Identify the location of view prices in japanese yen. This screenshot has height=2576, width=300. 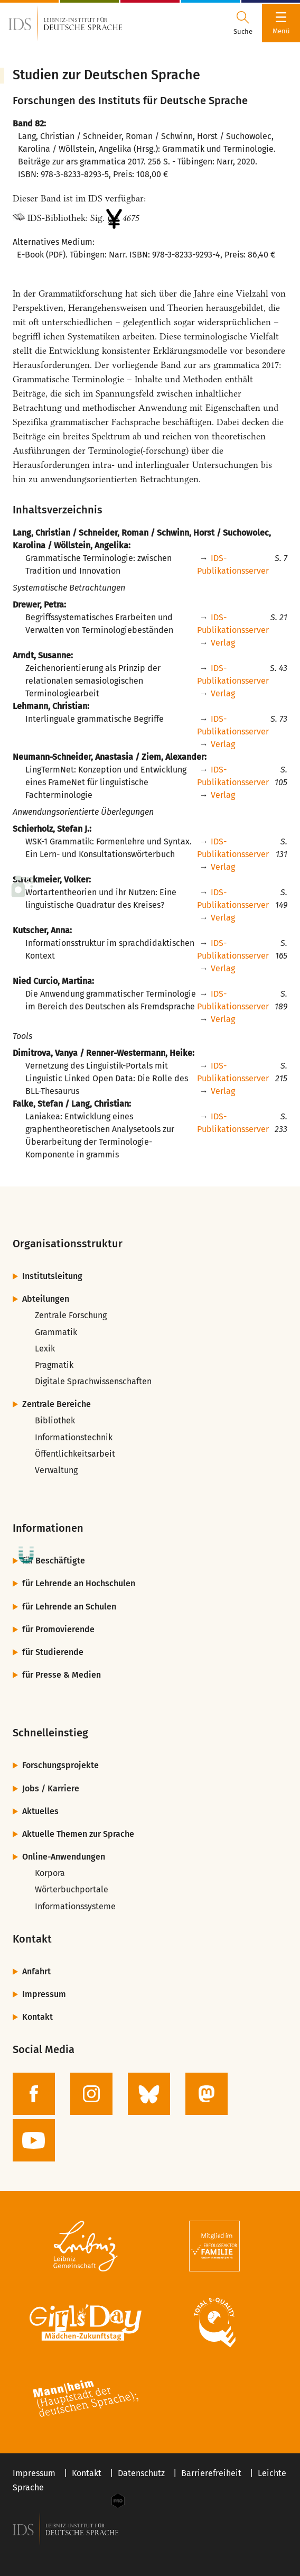
(114, 219).